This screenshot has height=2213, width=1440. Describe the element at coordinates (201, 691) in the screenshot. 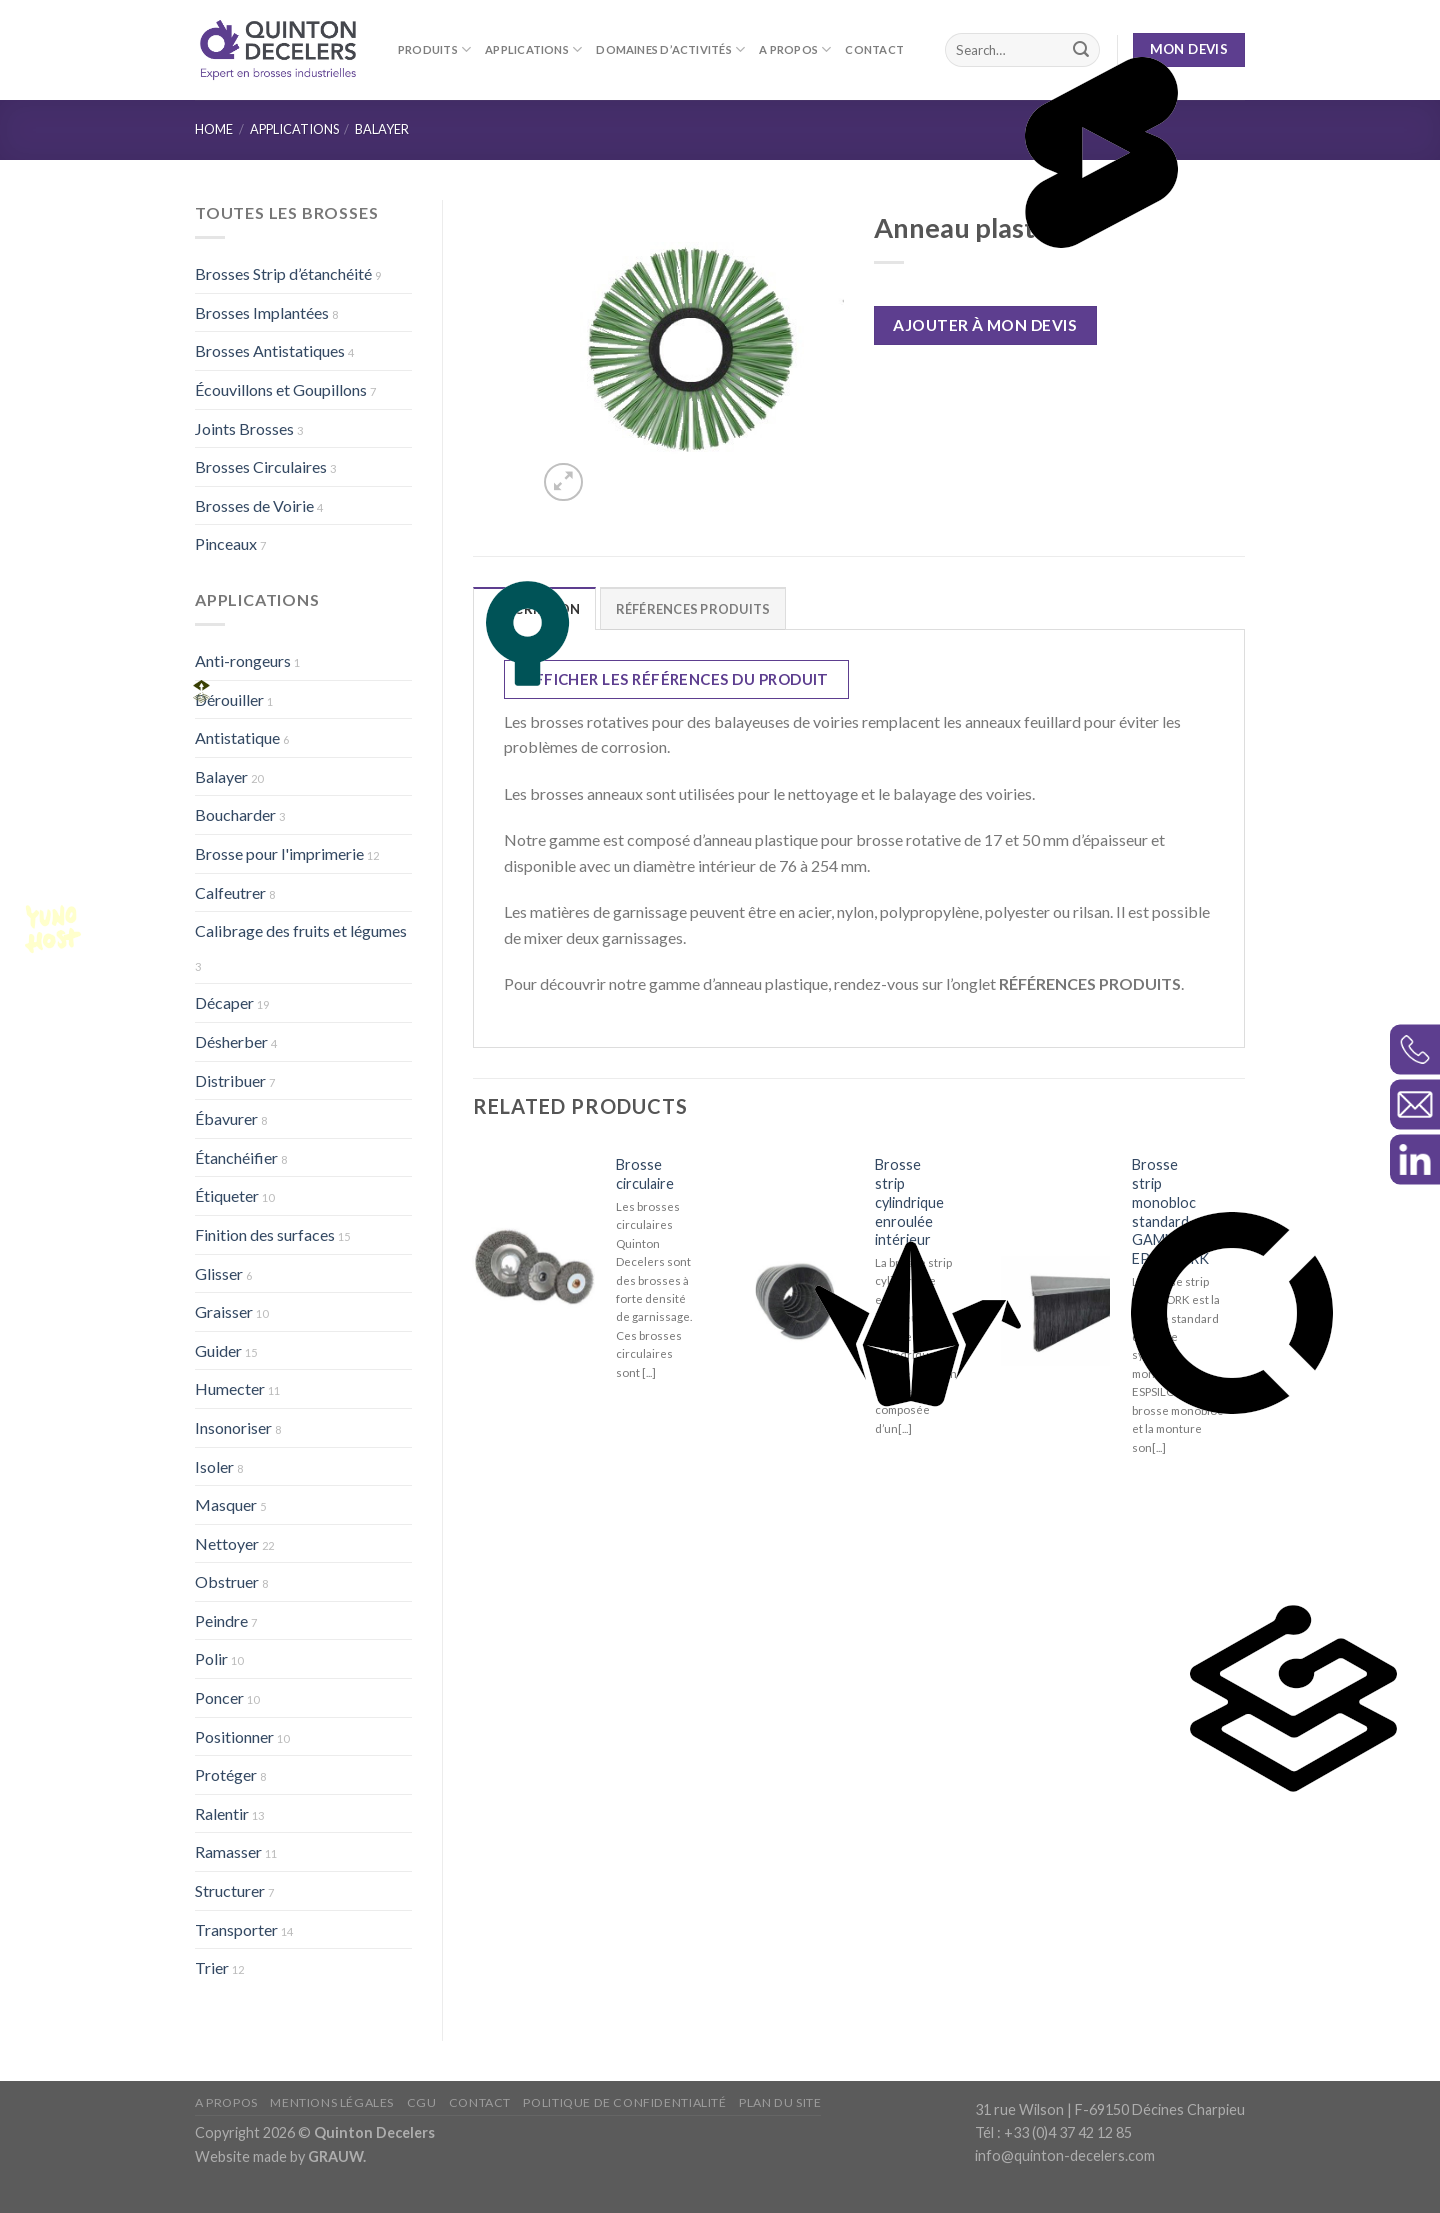

I see `flux brand logo` at that location.